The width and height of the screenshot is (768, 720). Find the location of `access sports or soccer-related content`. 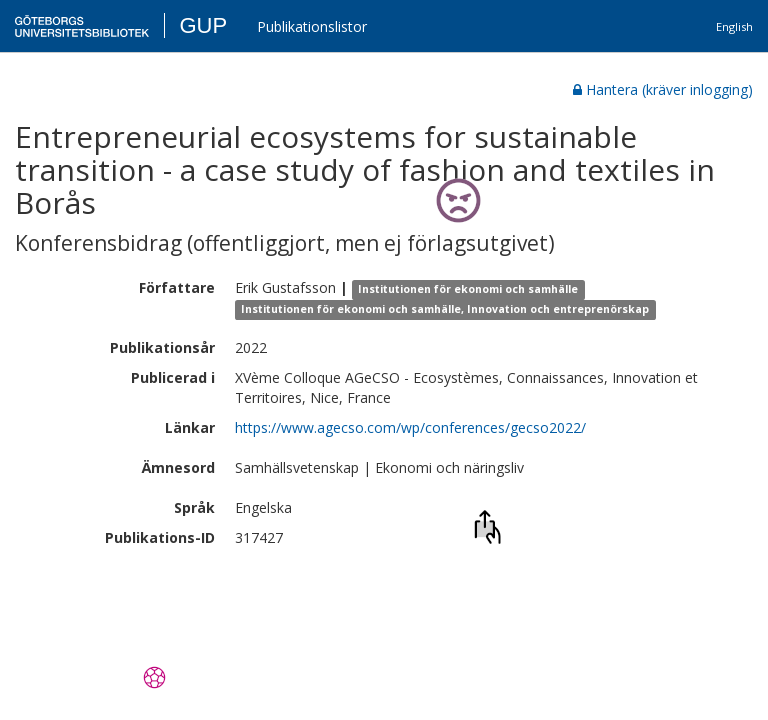

access sports or soccer-related content is located at coordinates (154, 677).